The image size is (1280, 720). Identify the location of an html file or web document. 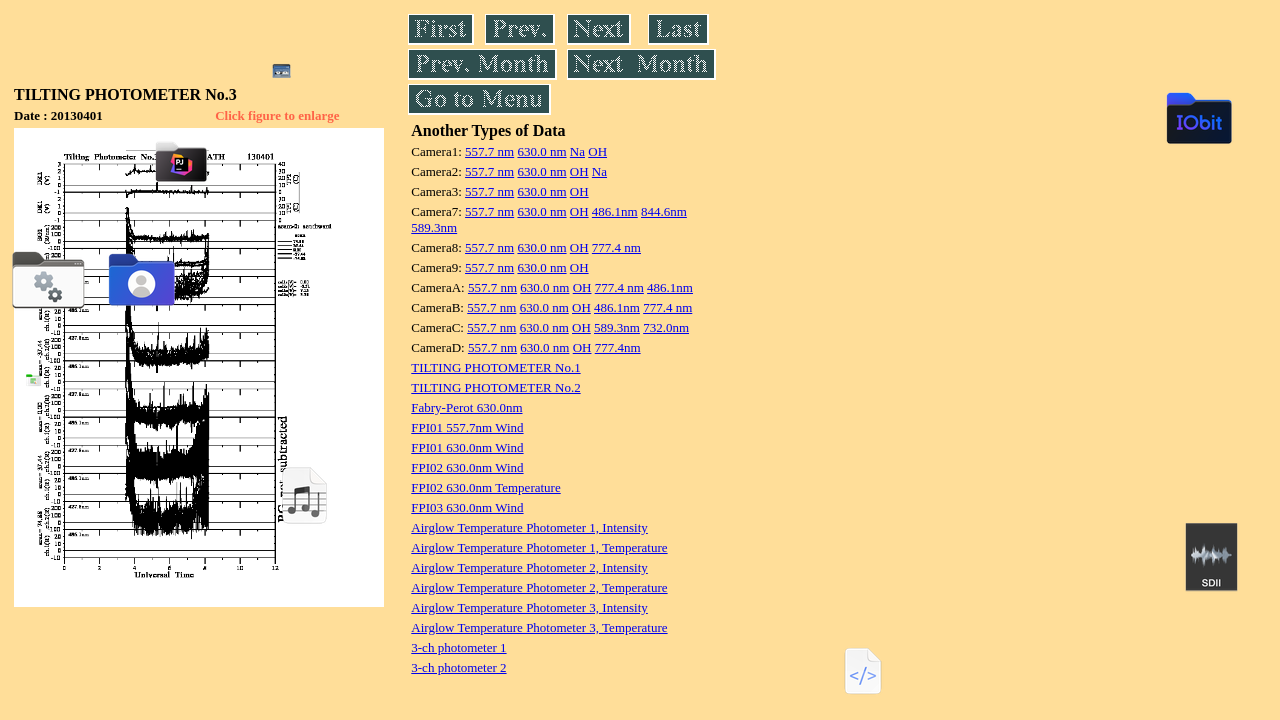
(863, 671).